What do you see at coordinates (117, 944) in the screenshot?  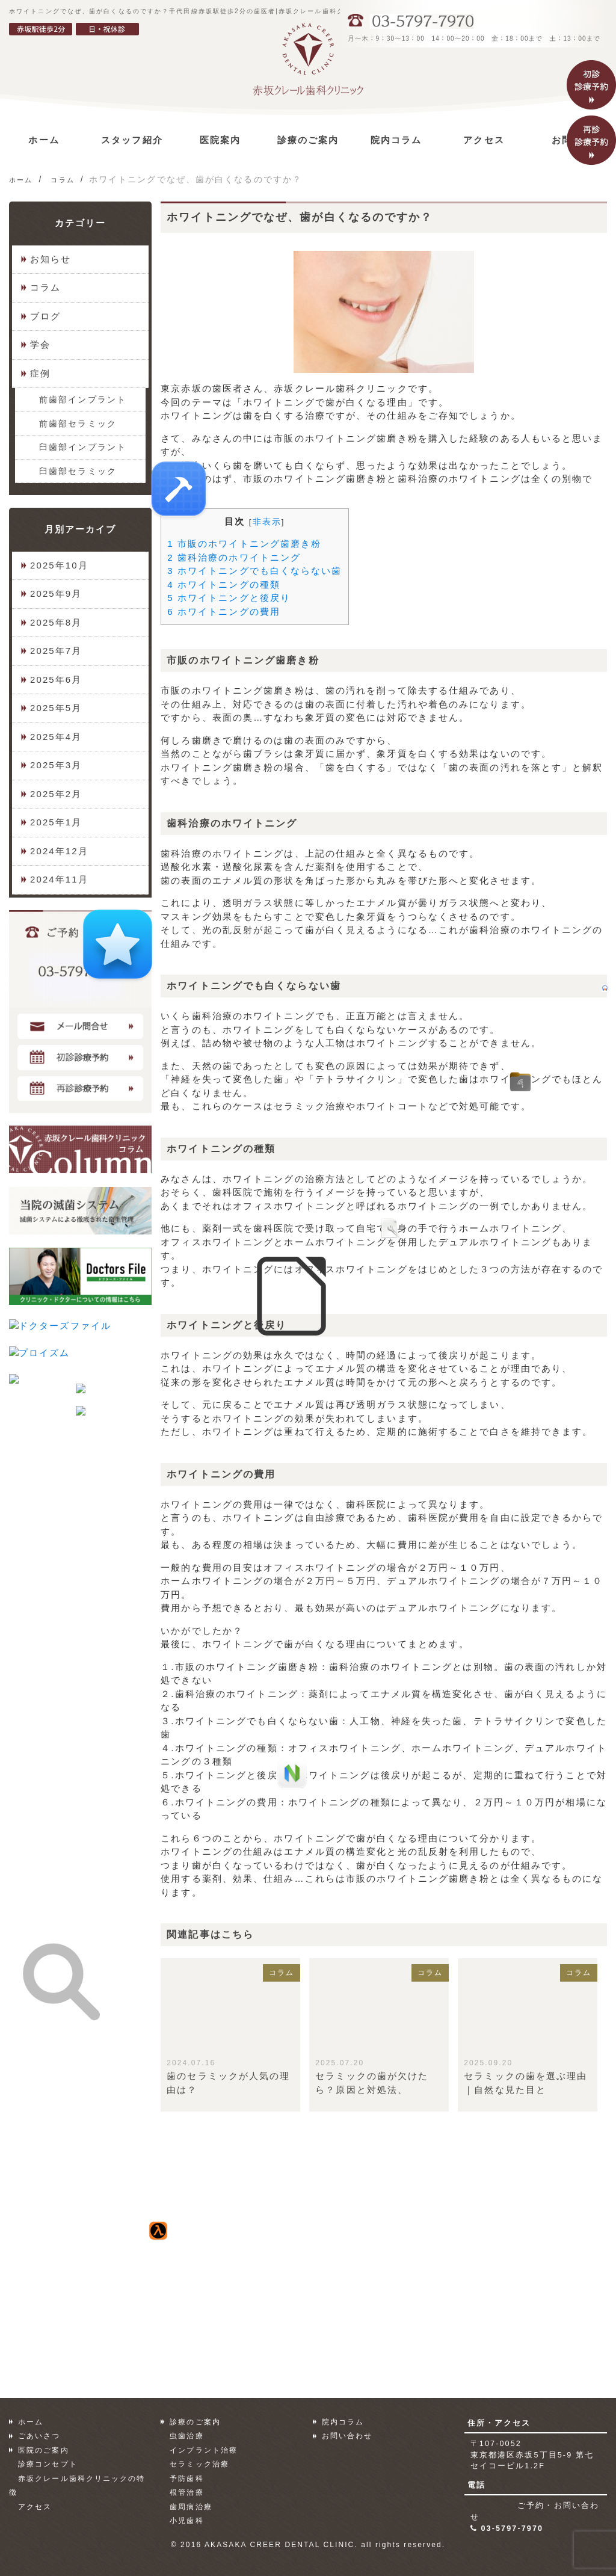 I see `open compizconfig settings manager` at bounding box center [117, 944].